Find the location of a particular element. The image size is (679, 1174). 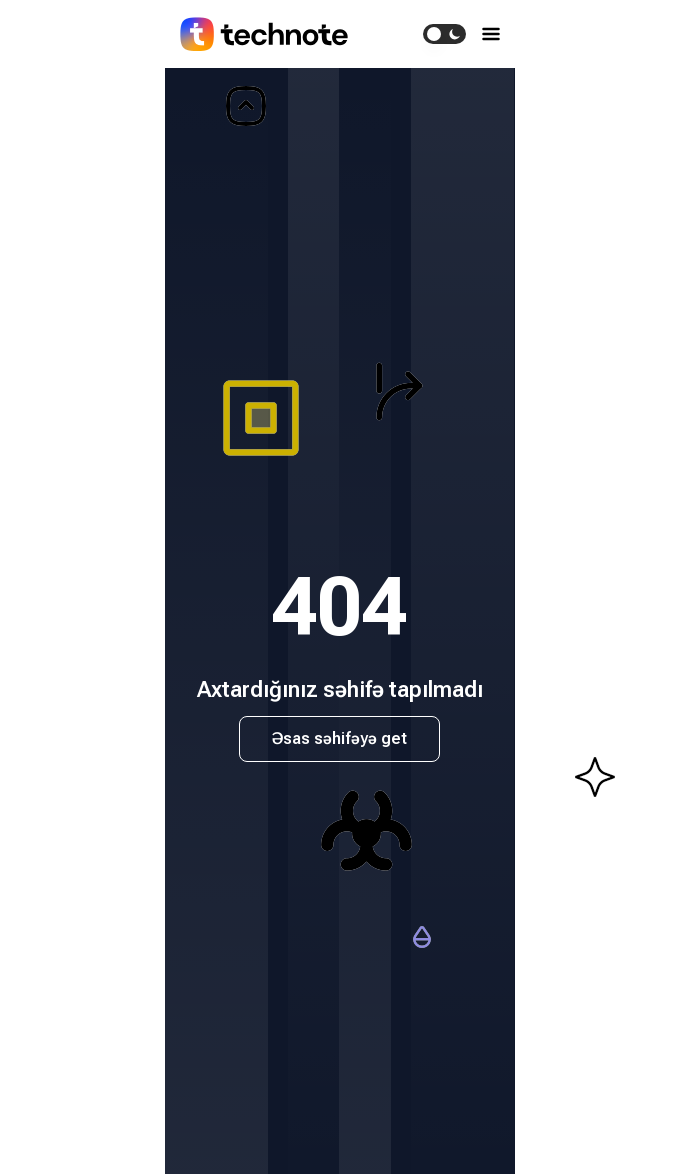

indicates hazardous or biohazardous material warning is located at coordinates (366, 833).